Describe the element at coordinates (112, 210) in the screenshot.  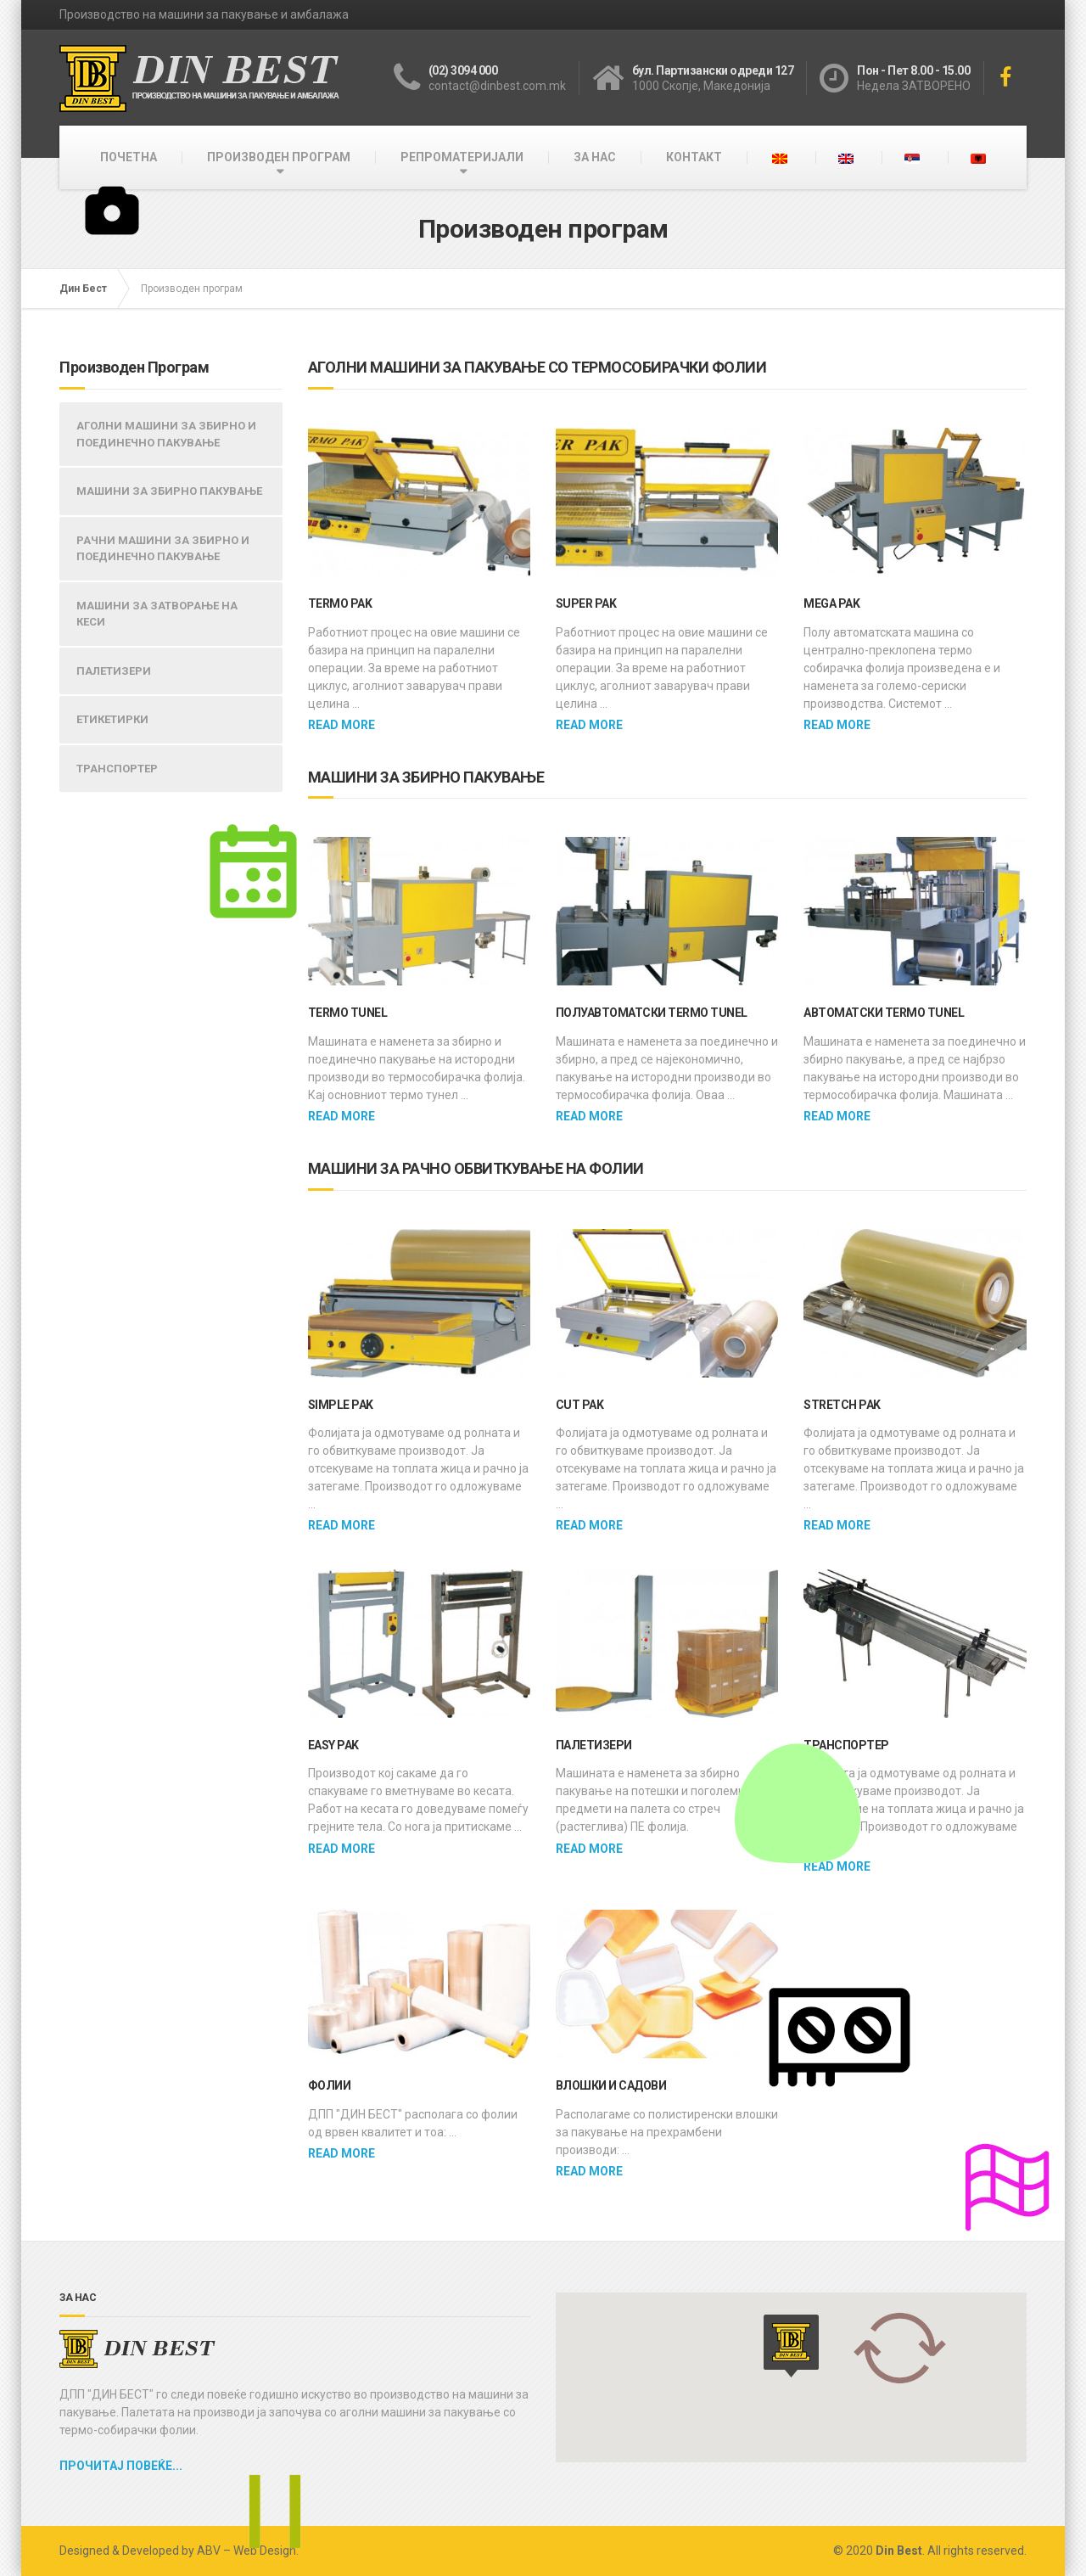
I see `take a photo` at that location.